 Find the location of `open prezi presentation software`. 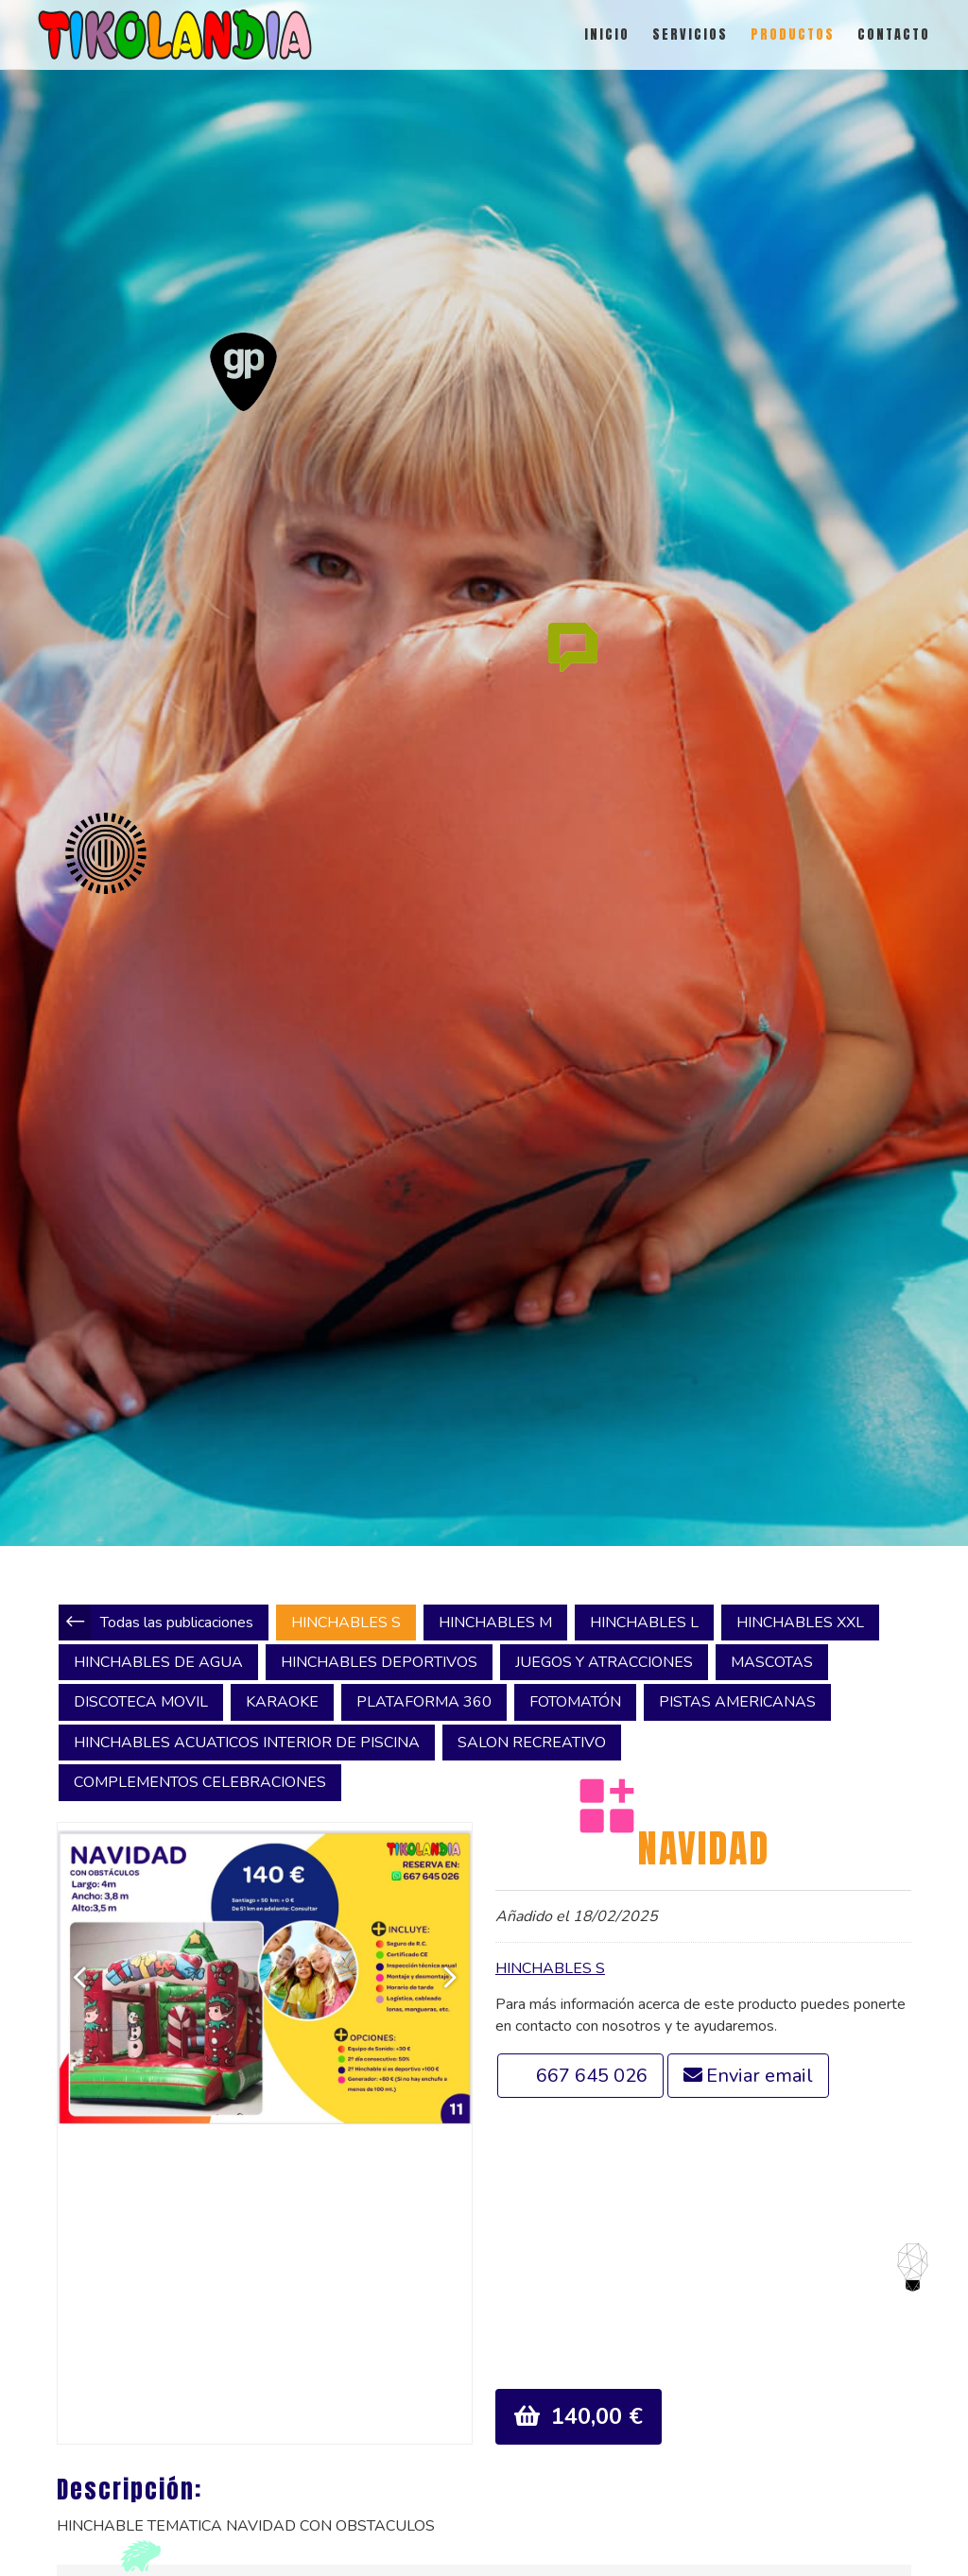

open prezi presentation software is located at coordinates (106, 853).